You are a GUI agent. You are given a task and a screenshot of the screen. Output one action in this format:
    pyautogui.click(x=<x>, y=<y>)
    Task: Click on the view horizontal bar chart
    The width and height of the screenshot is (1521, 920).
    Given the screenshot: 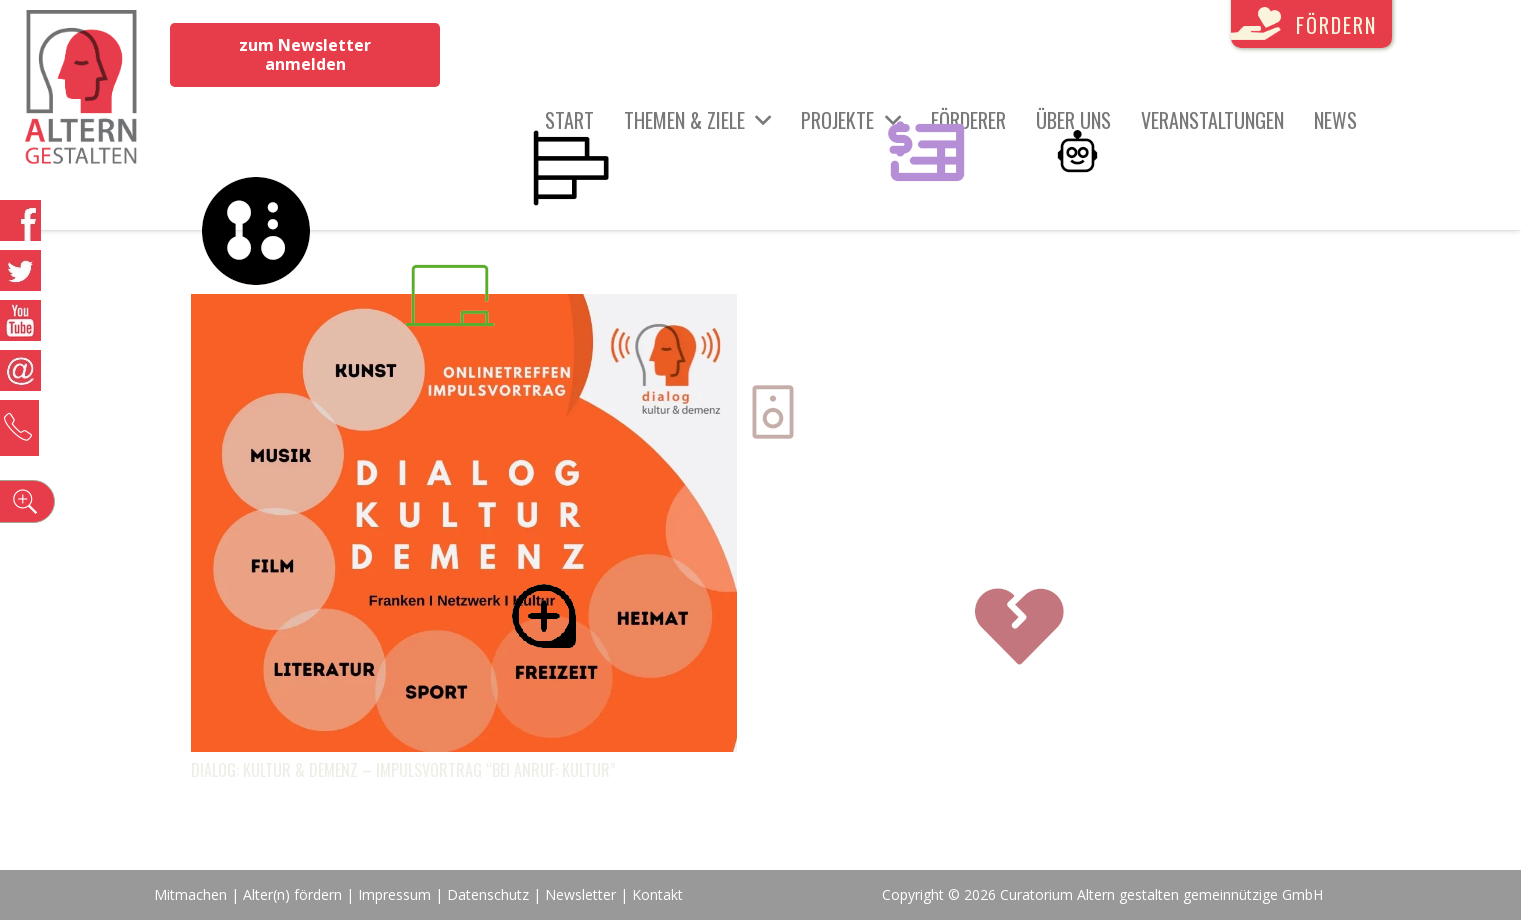 What is the action you would take?
    pyautogui.click(x=568, y=168)
    